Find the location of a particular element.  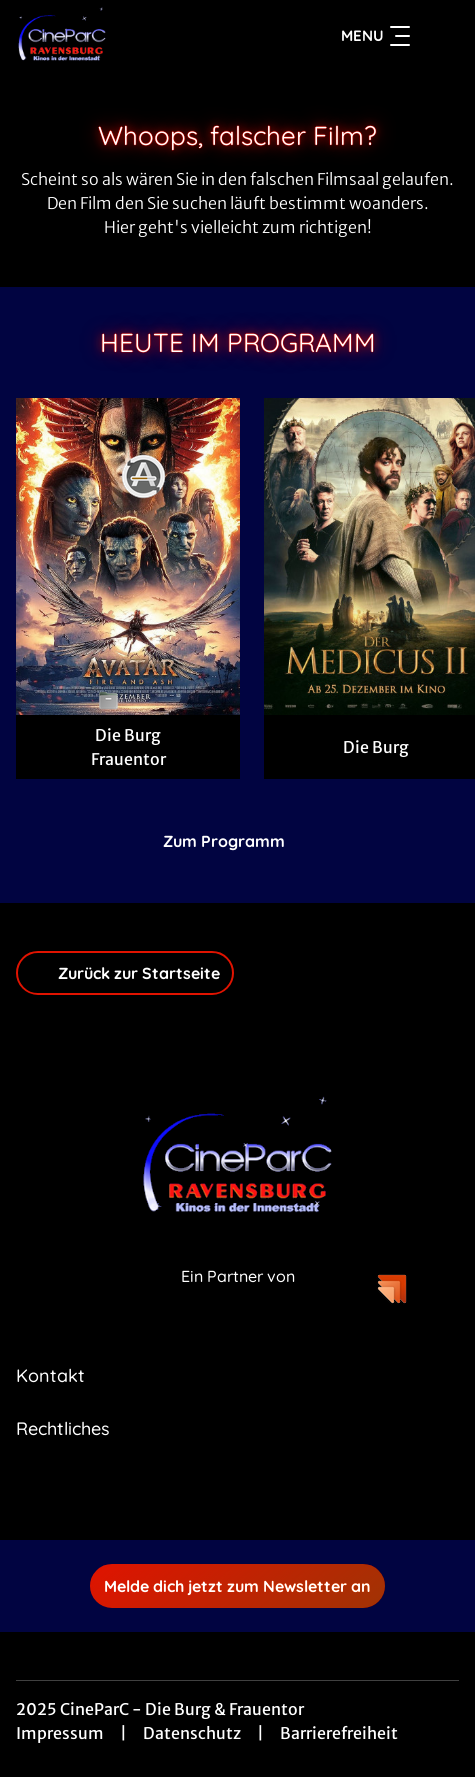

open the marketing app is located at coordinates (392, 1289).